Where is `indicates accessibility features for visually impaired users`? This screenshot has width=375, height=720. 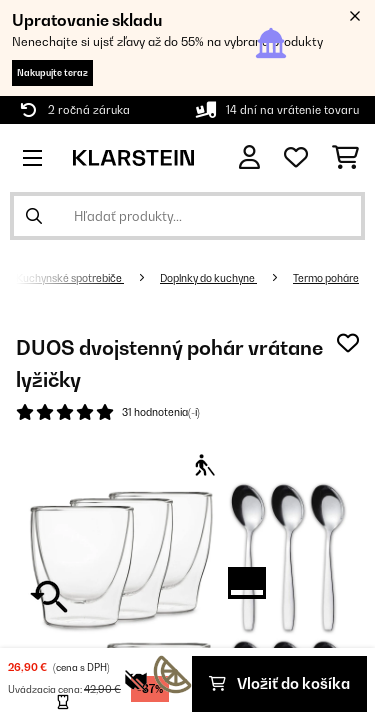 indicates accessibility features for visually impaired users is located at coordinates (204, 465).